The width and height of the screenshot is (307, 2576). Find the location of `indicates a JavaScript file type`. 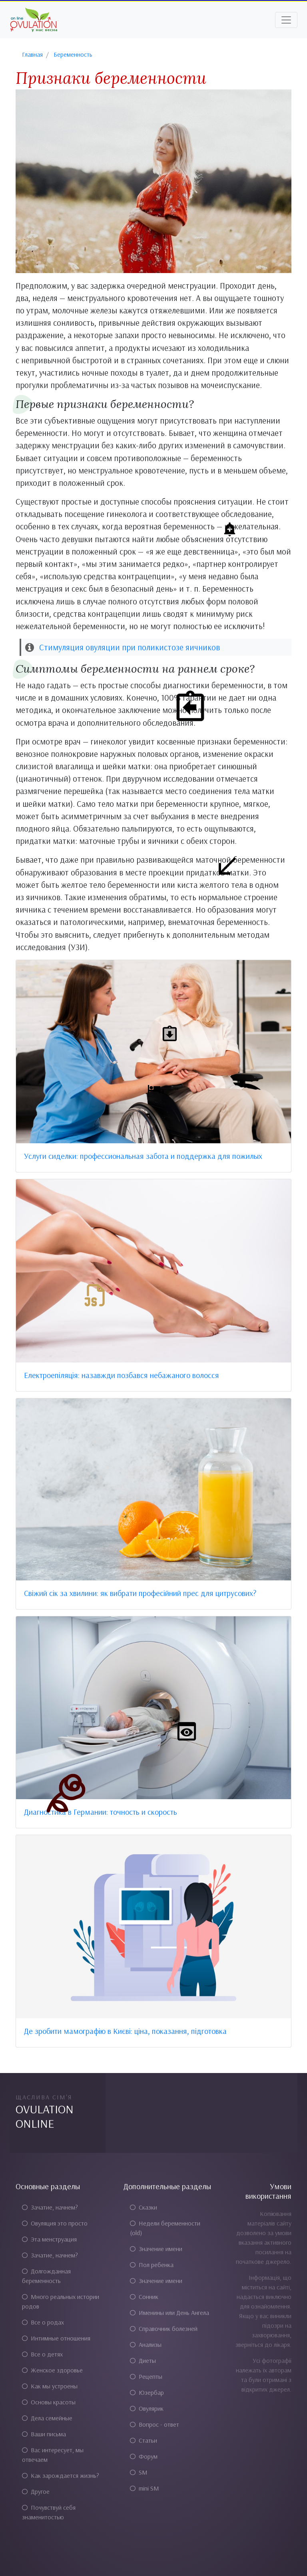

indicates a JavaScript file type is located at coordinates (96, 1295).